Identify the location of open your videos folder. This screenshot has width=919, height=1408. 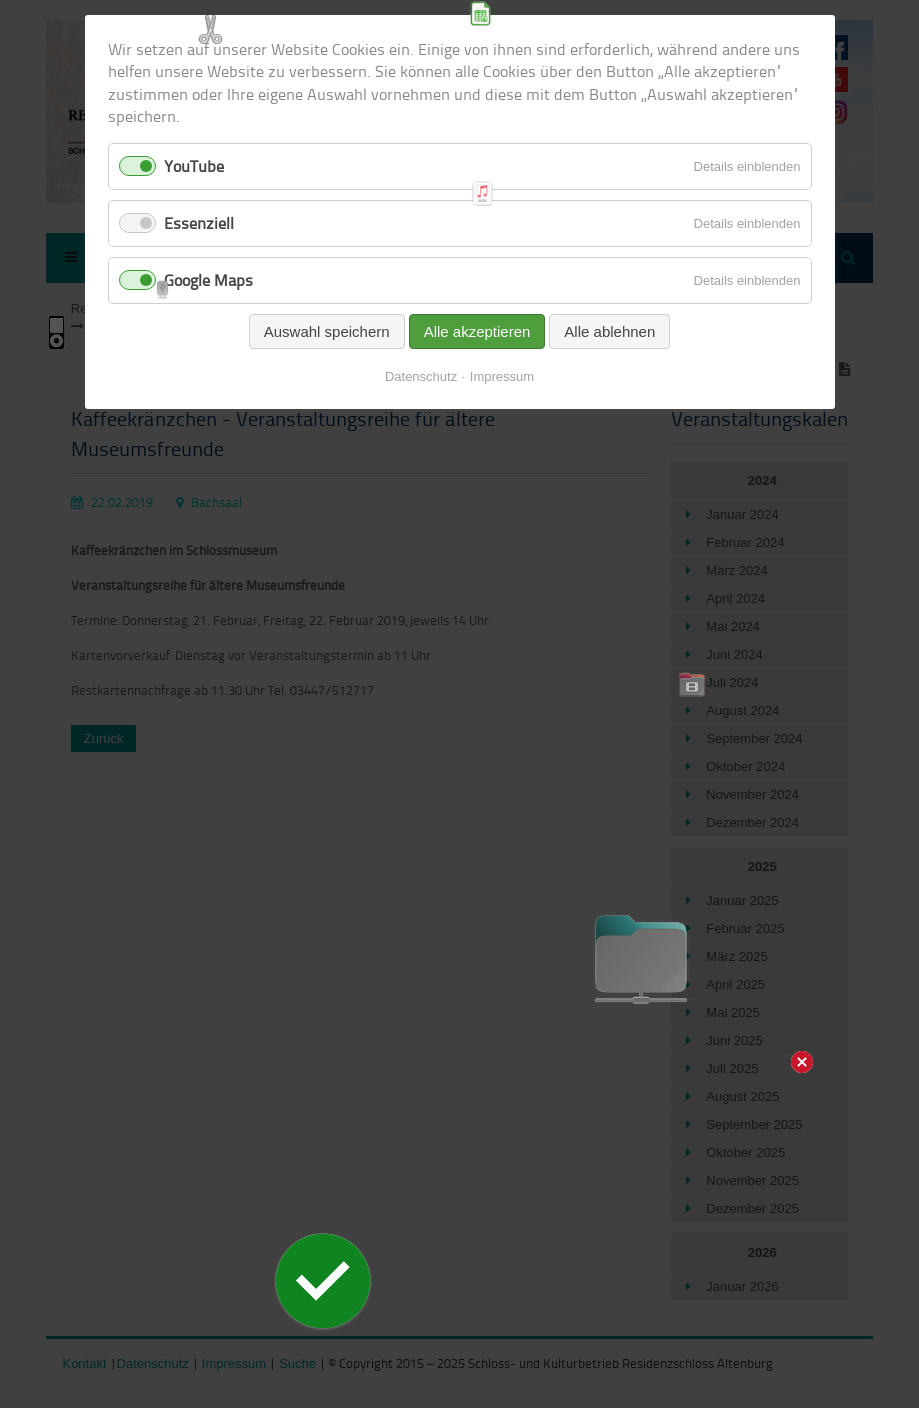
(692, 684).